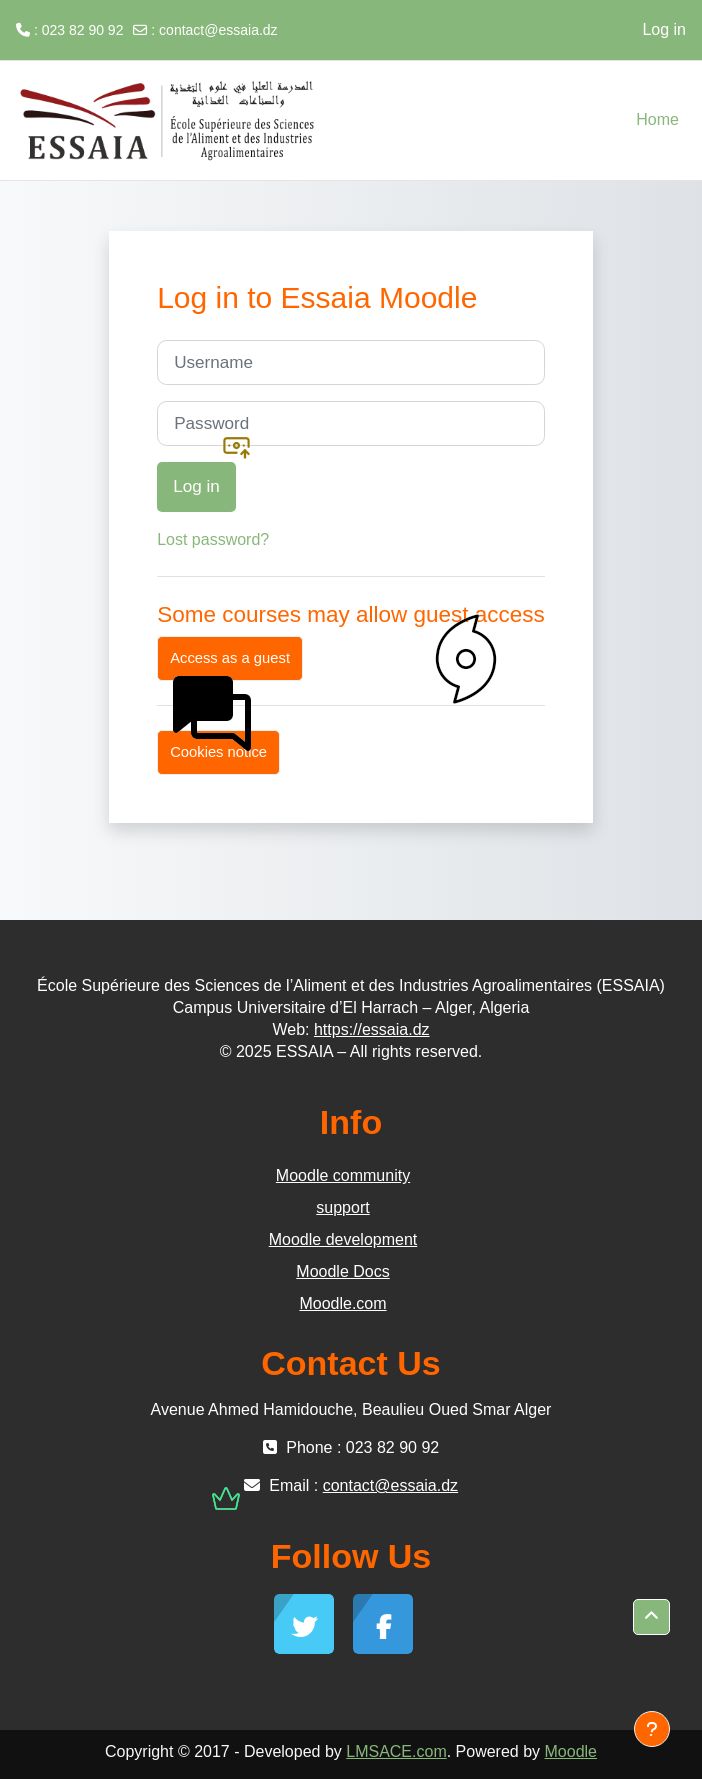  Describe the element at coordinates (466, 659) in the screenshot. I see `indicates hurricane or tropical storm warning` at that location.